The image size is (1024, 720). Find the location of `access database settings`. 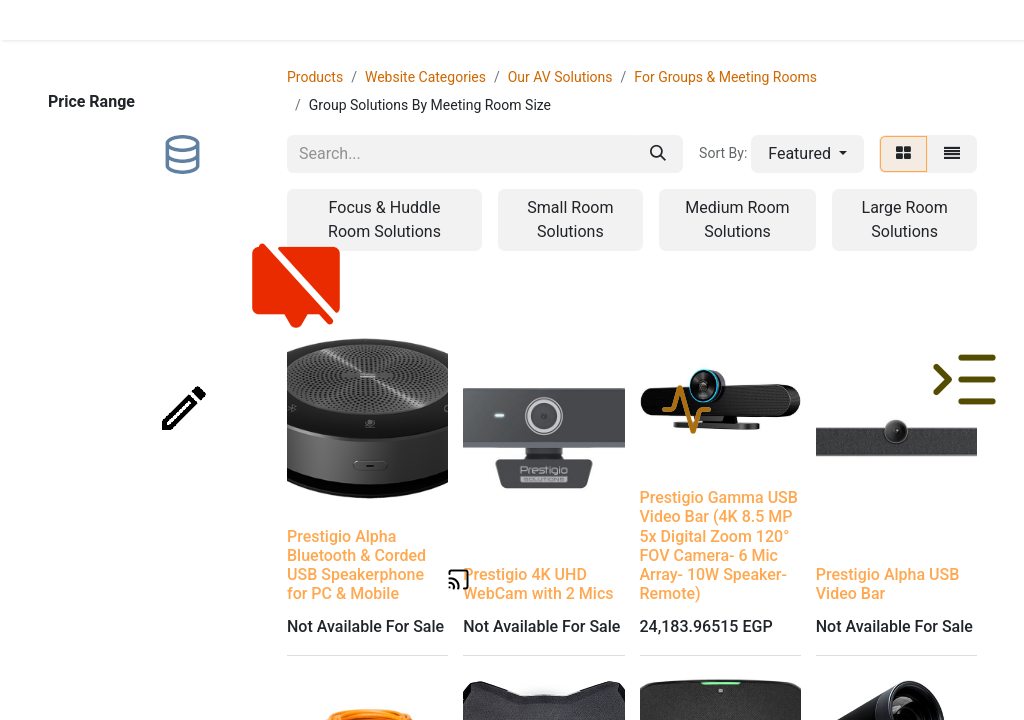

access database settings is located at coordinates (182, 154).